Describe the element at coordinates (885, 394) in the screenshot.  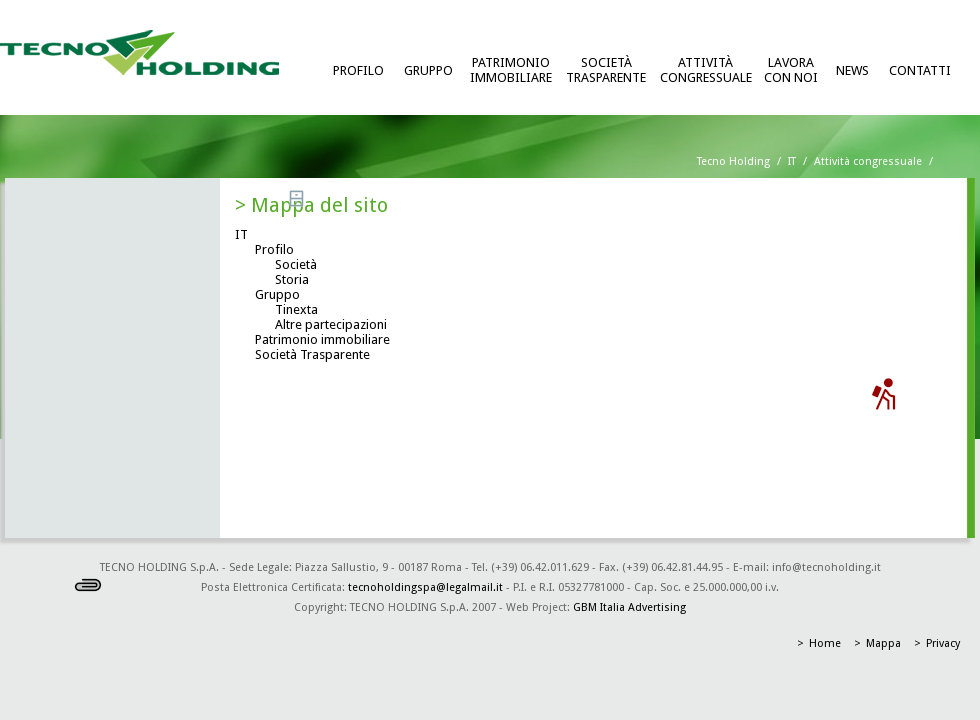
I see `access hiking trails or outdoor activities` at that location.